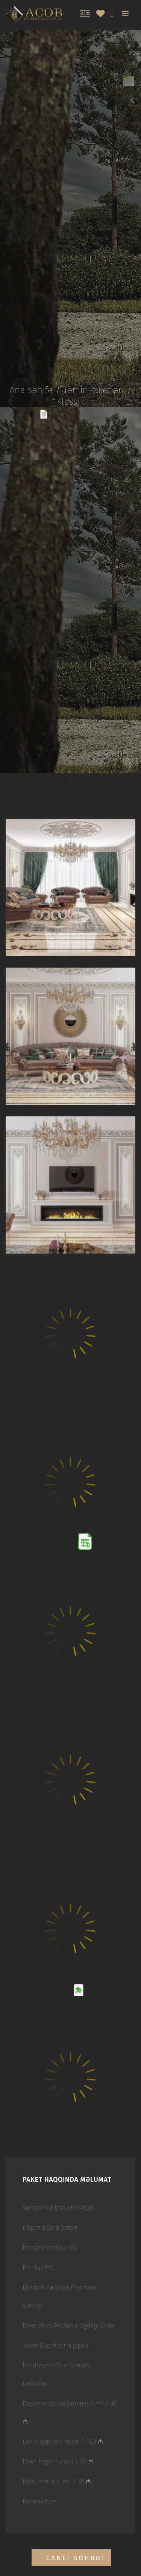  I want to click on indicates an extension or plugin file type, so click(79, 1990).